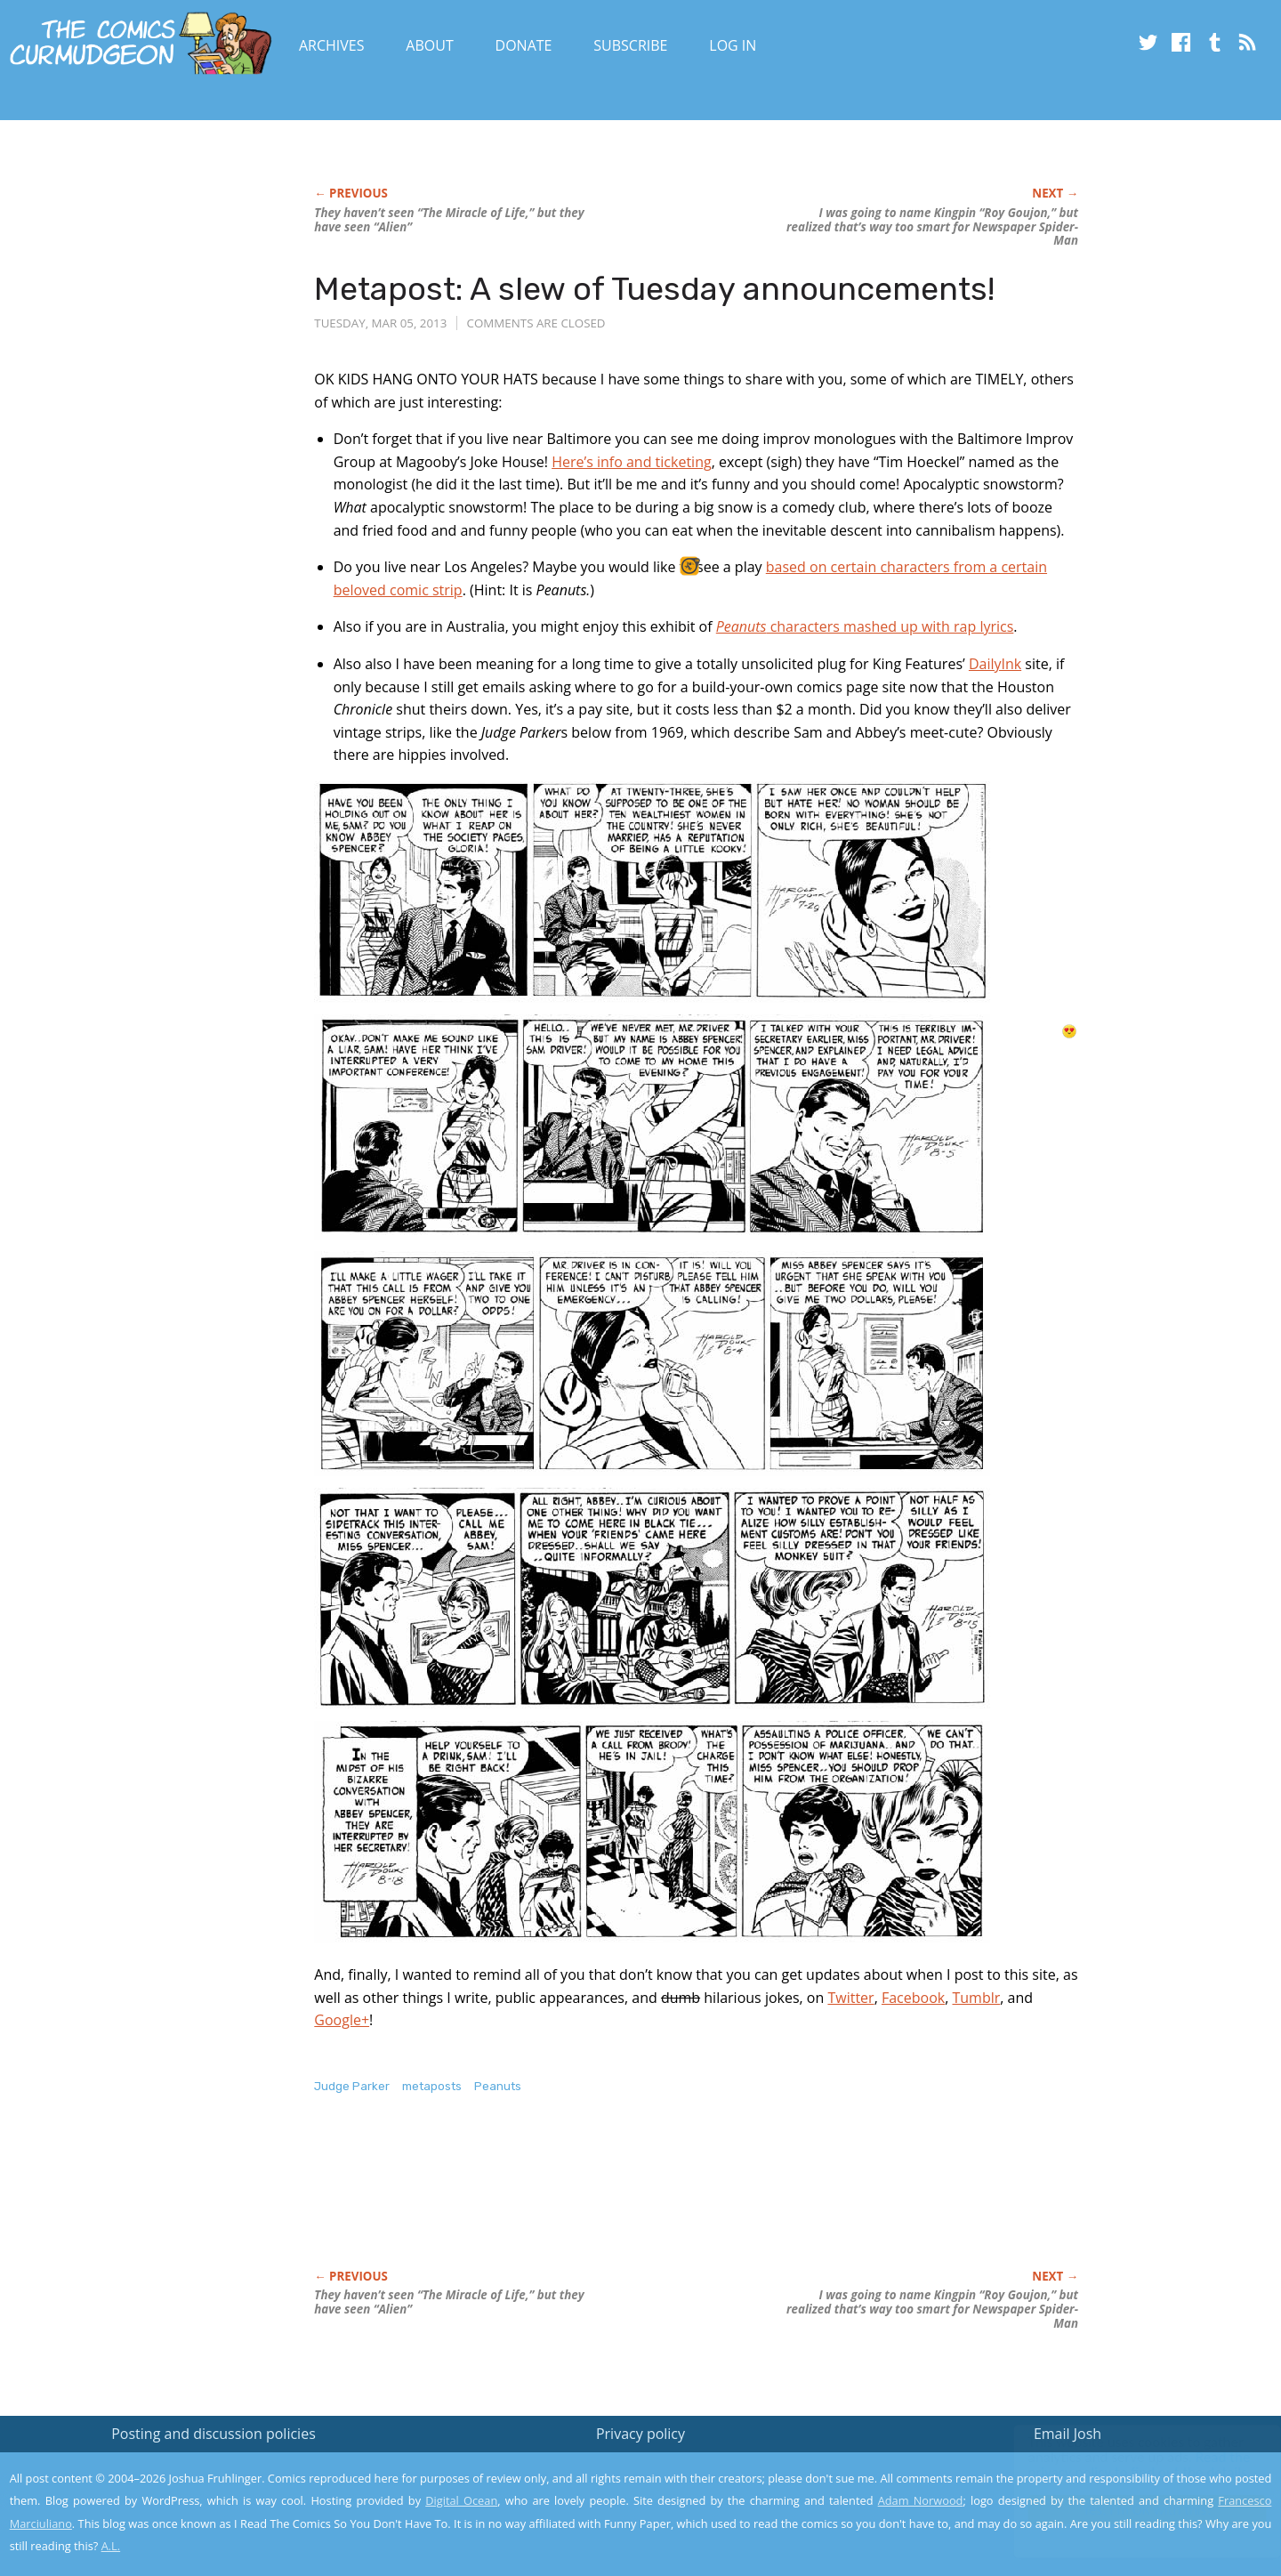  Describe the element at coordinates (1069, 1031) in the screenshot. I see `open the Socialize app` at that location.